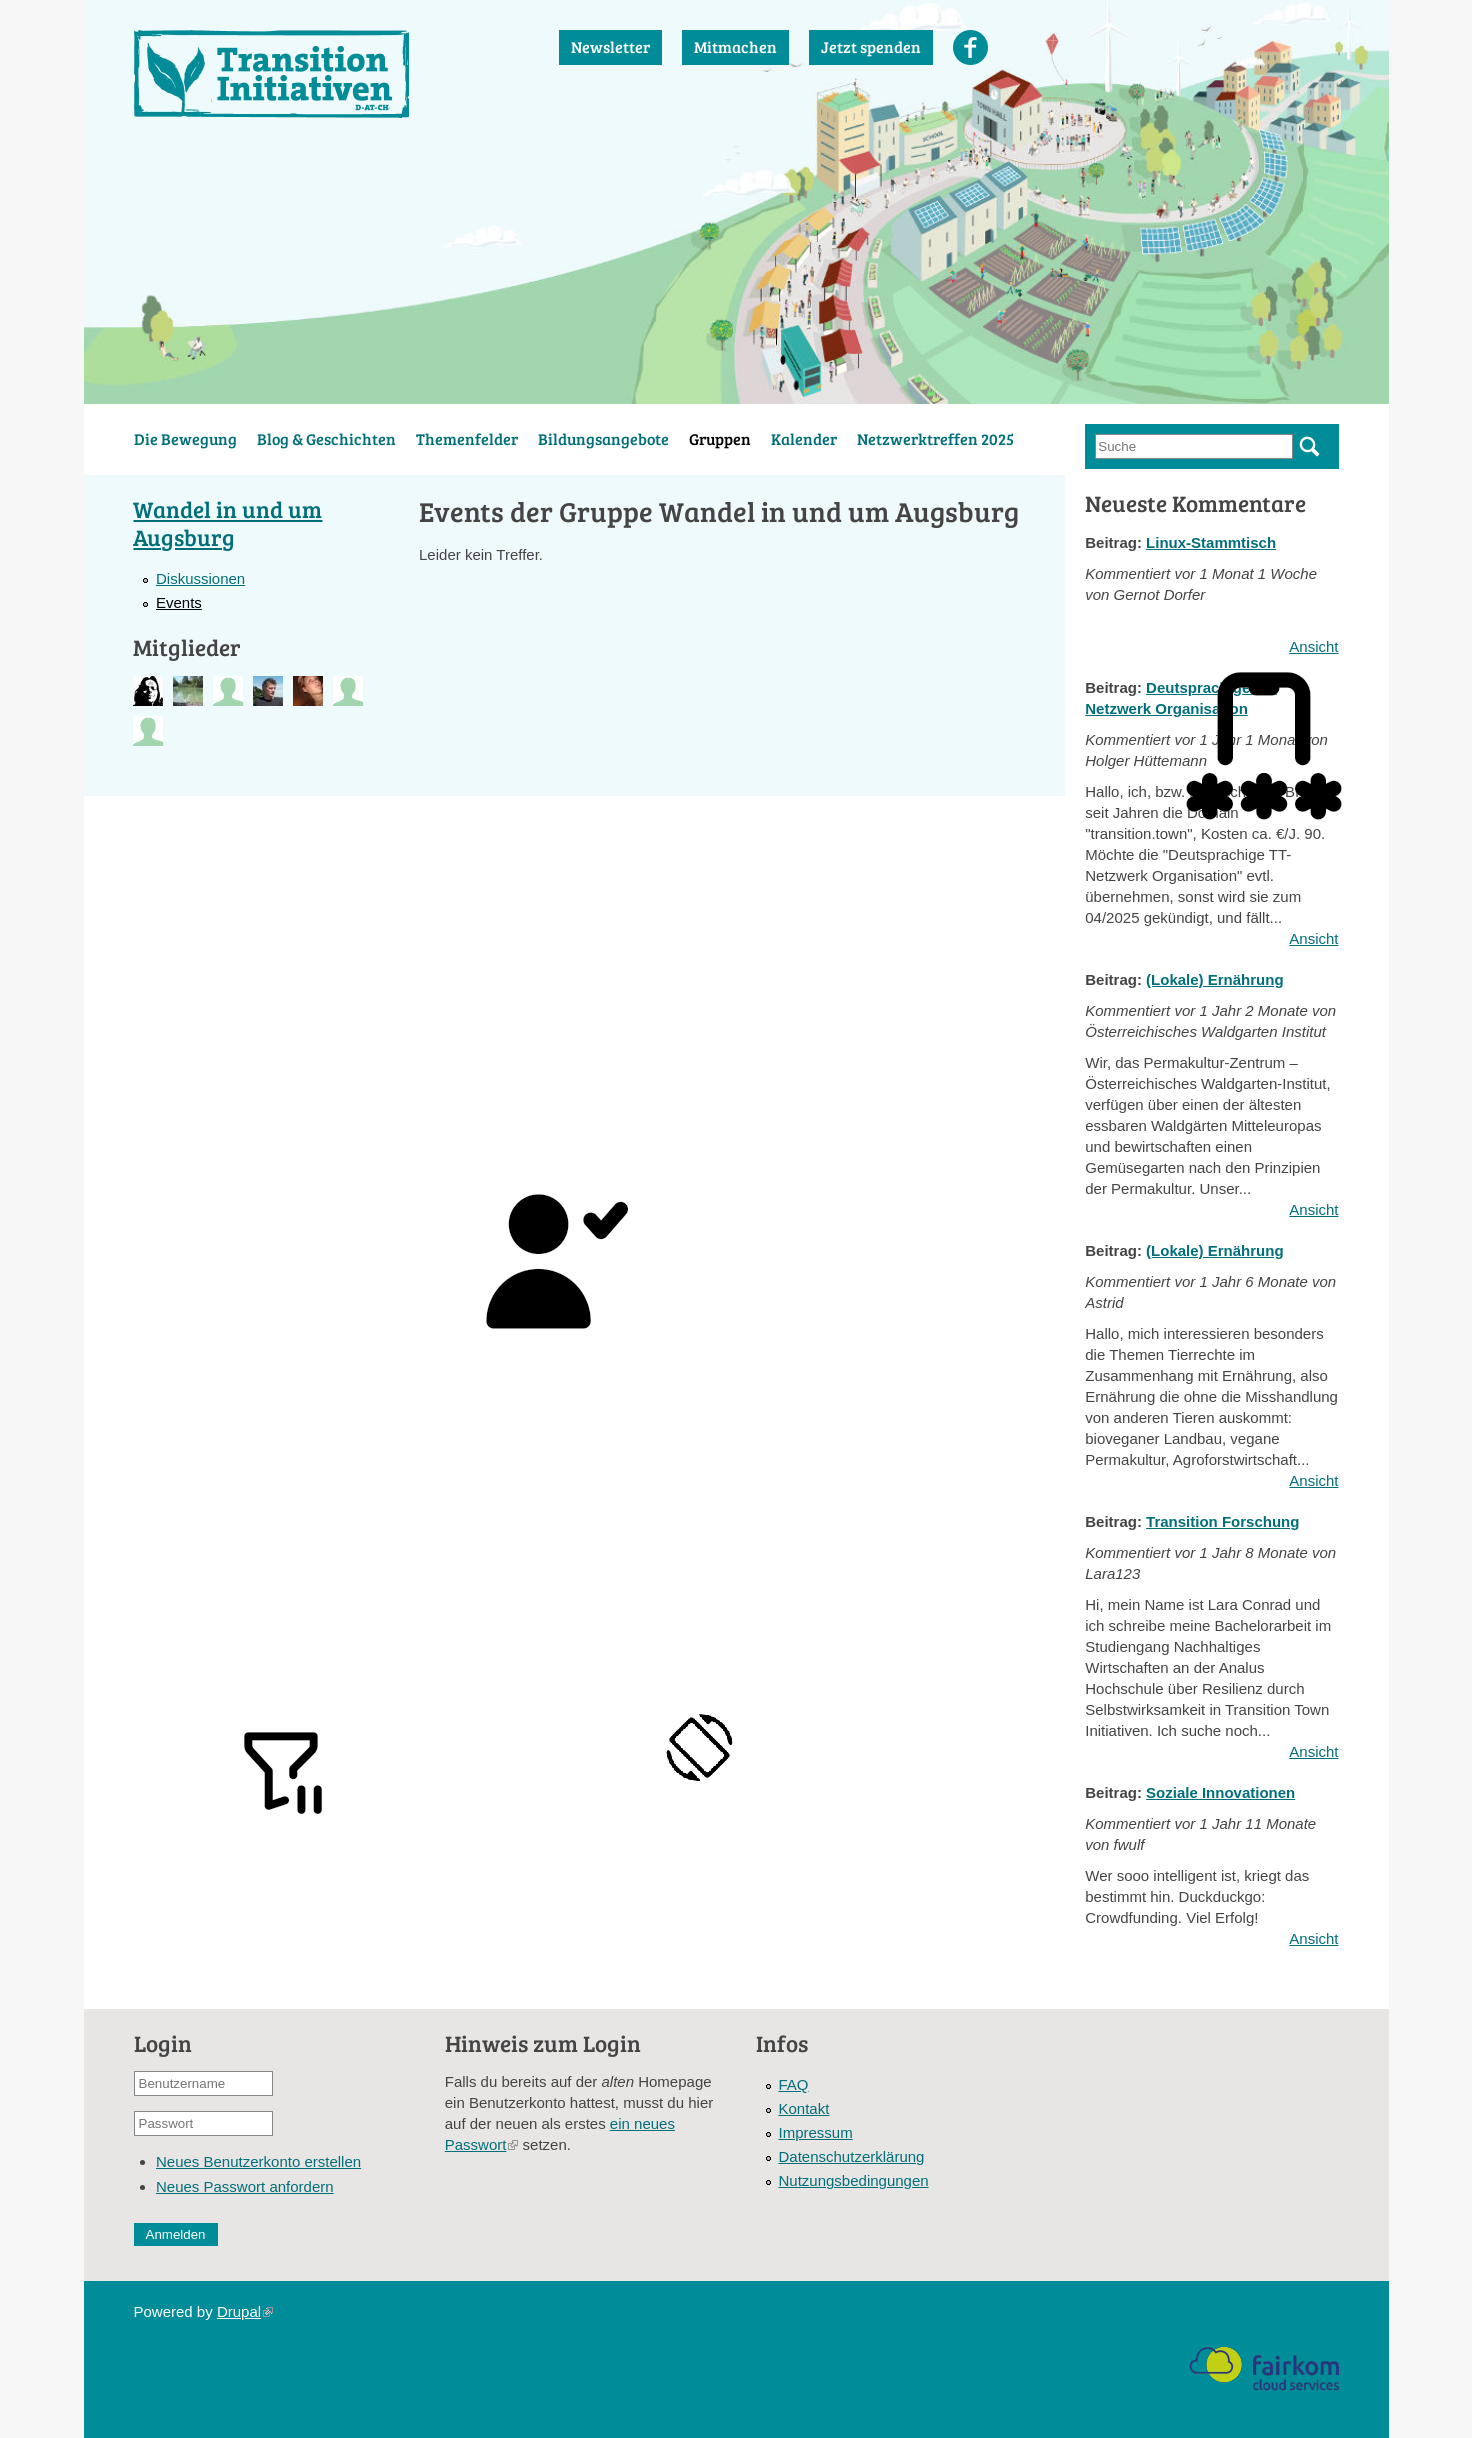 The height and width of the screenshot is (2438, 1472). What do you see at coordinates (699, 1747) in the screenshot?
I see `rotate screen orientation` at bounding box center [699, 1747].